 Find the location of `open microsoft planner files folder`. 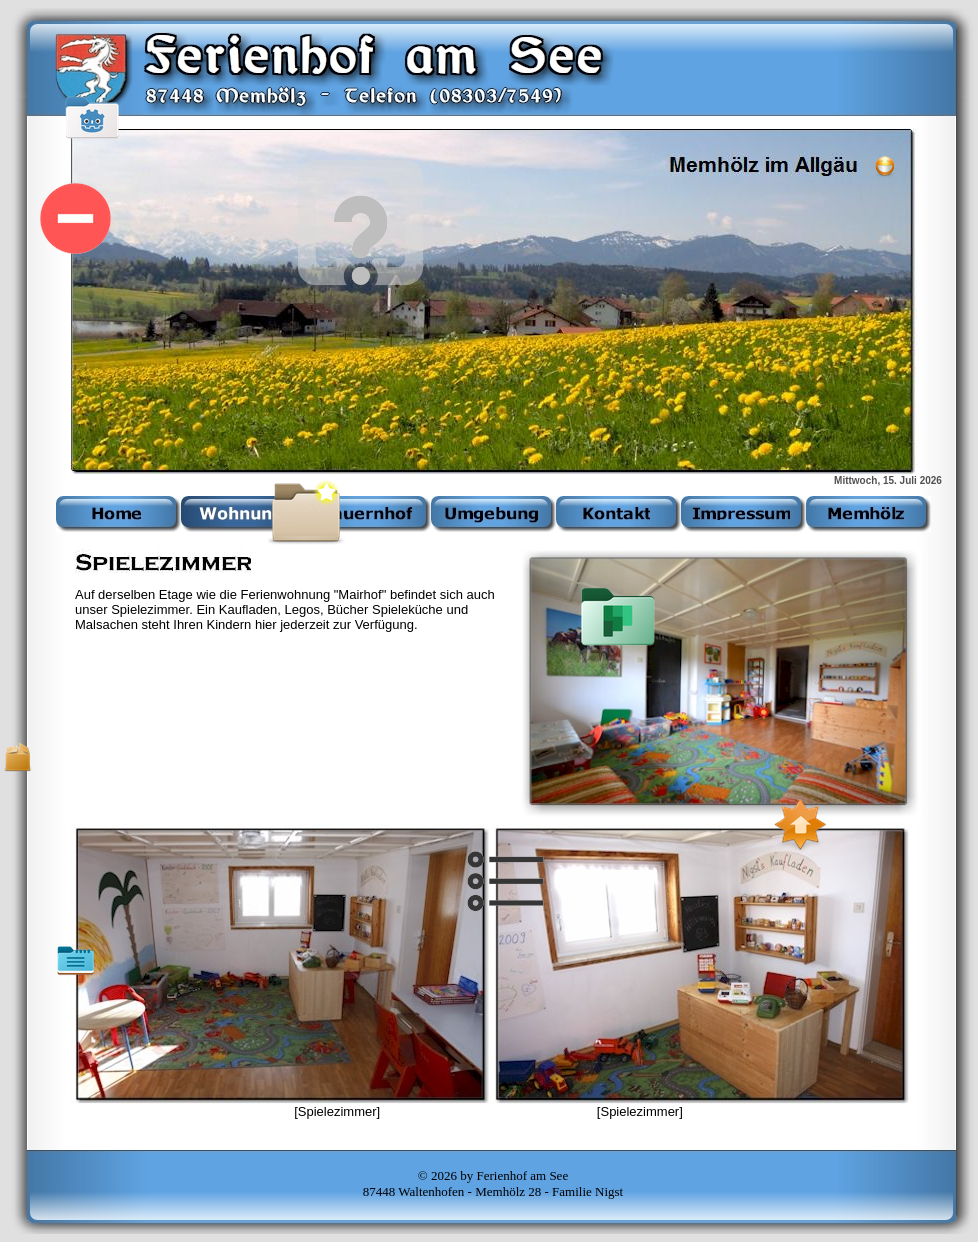

open microsoft planner files folder is located at coordinates (617, 618).